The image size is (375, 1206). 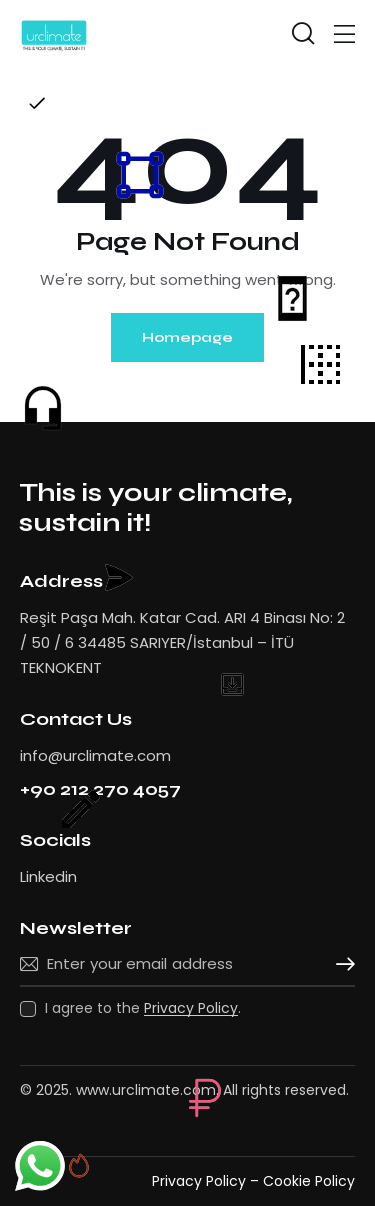 What do you see at coordinates (292, 298) in the screenshot?
I see `unknown or unrecognized device connected` at bounding box center [292, 298].